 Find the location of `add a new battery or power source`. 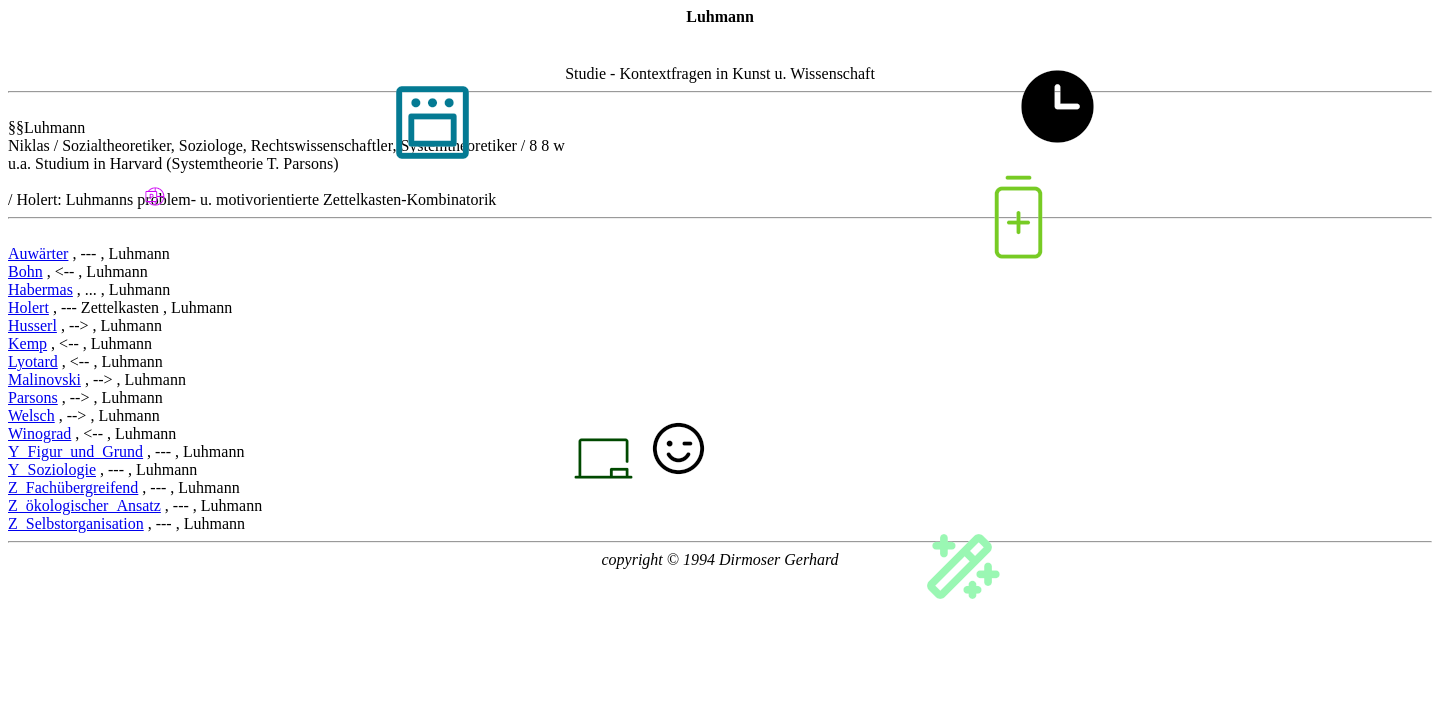

add a new battery or power source is located at coordinates (1018, 218).